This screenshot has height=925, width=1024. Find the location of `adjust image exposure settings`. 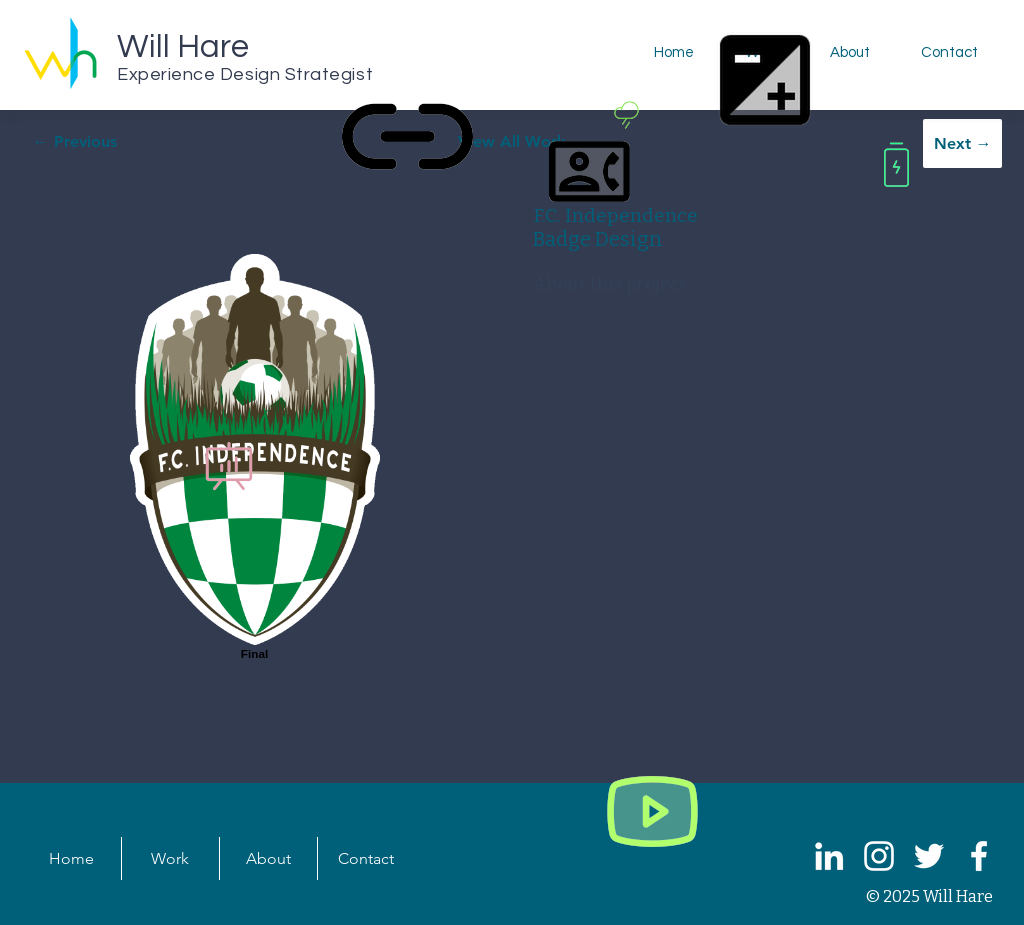

adjust image exposure settings is located at coordinates (765, 80).